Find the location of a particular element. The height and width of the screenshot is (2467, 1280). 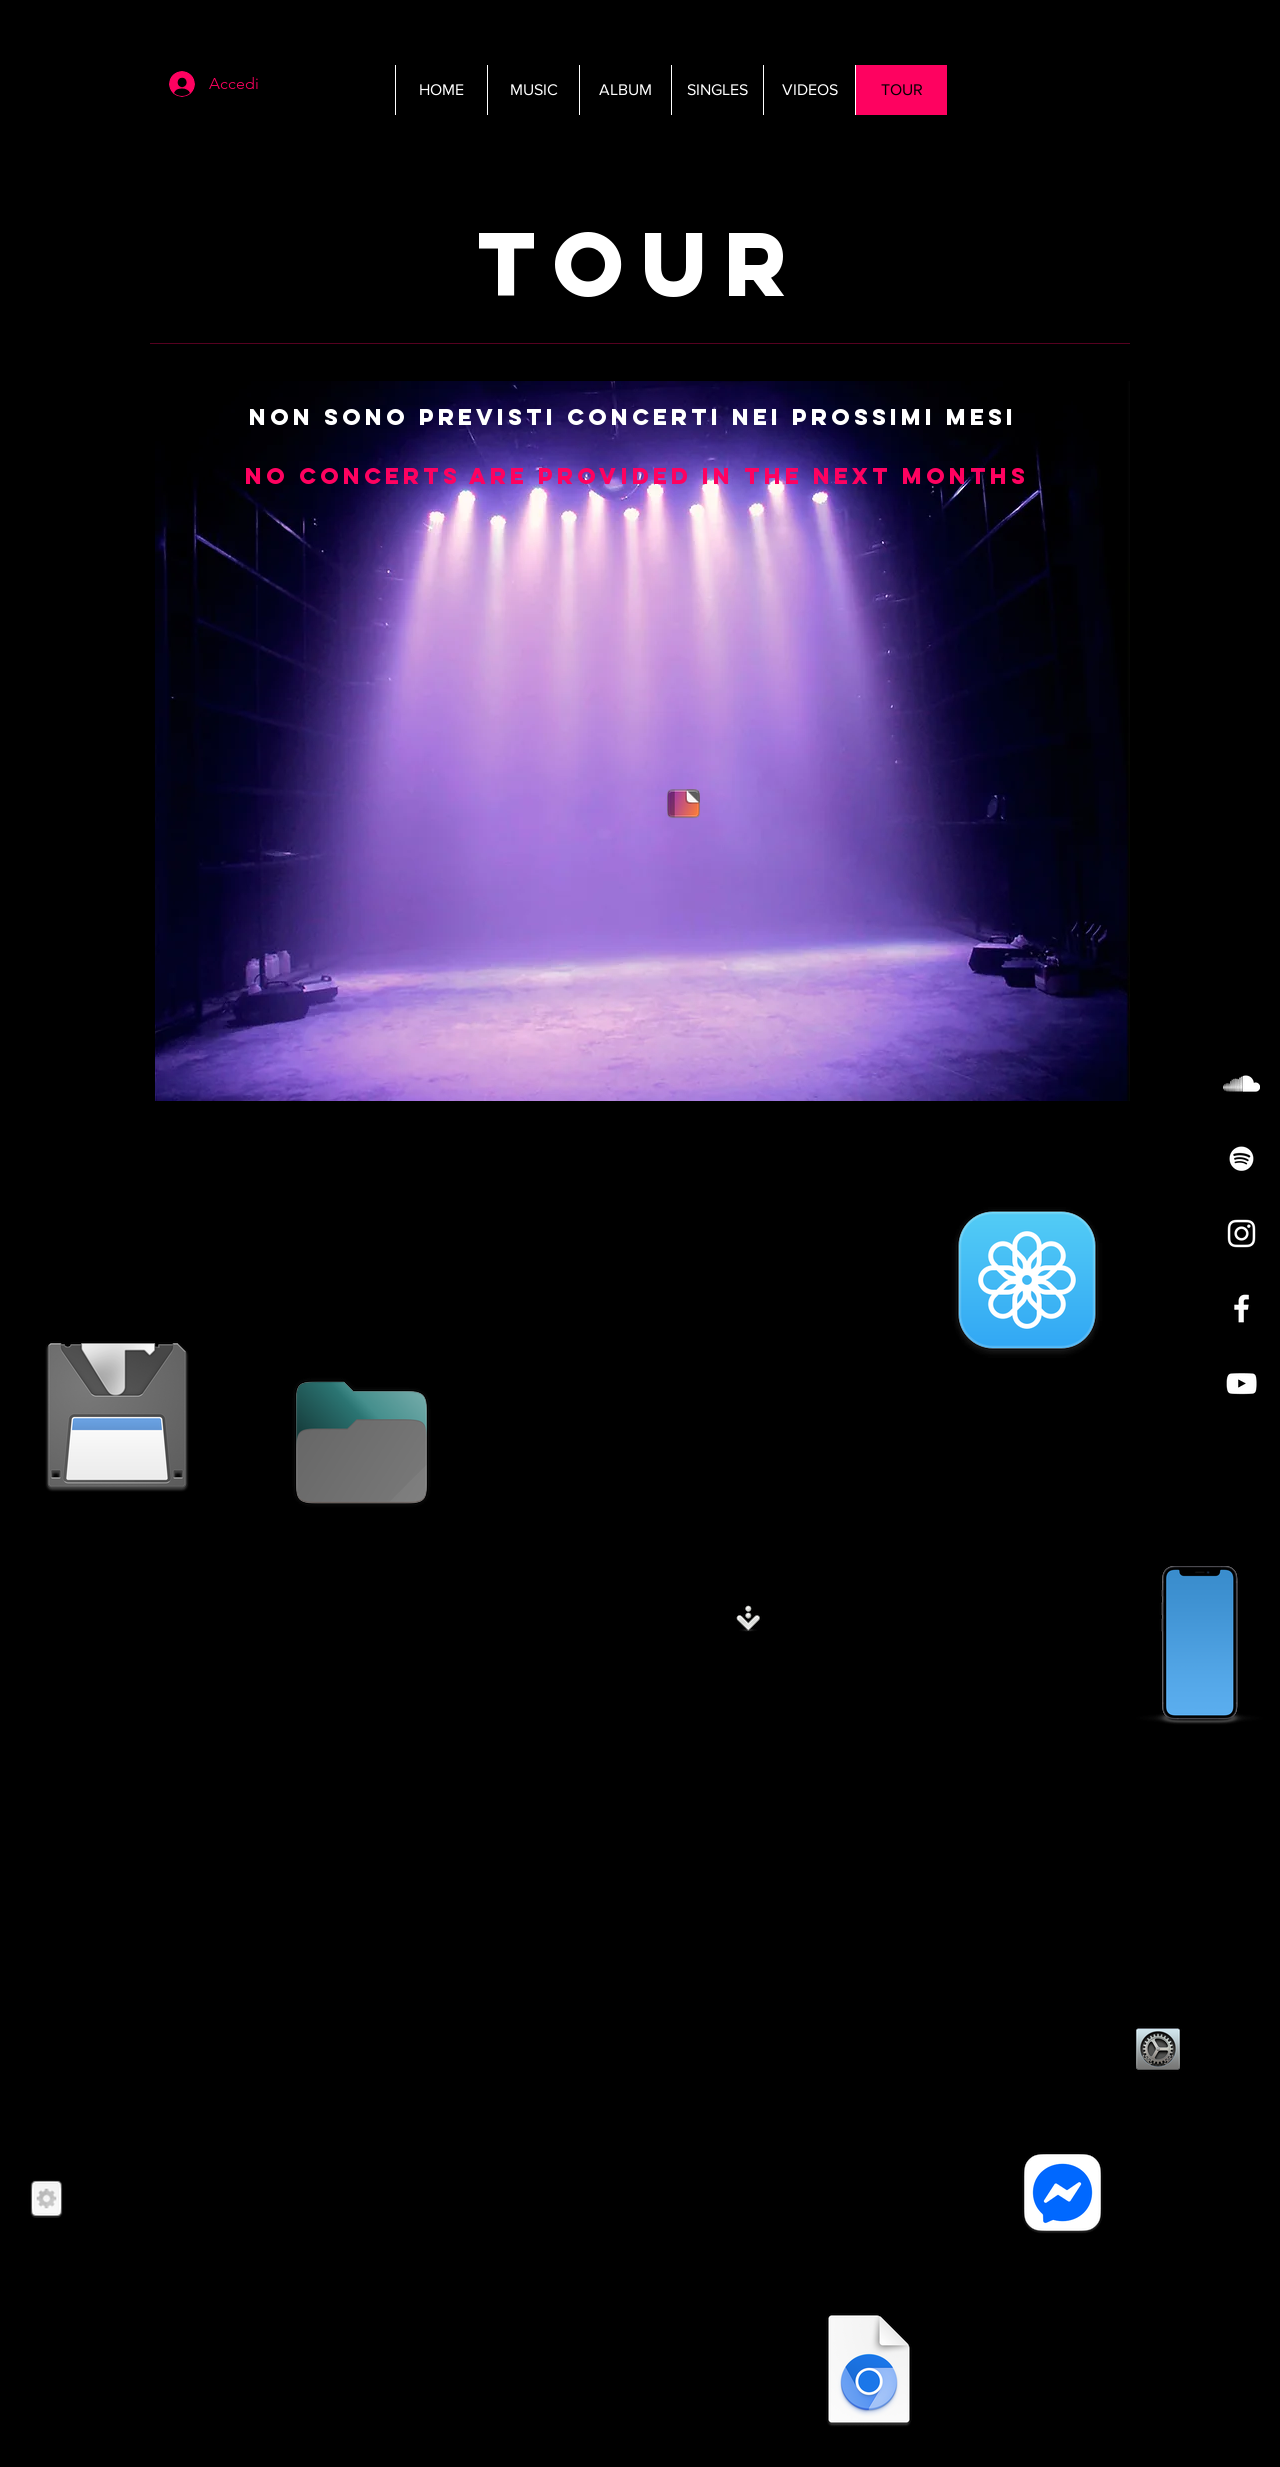

change desktop wallpaper settings is located at coordinates (683, 803).